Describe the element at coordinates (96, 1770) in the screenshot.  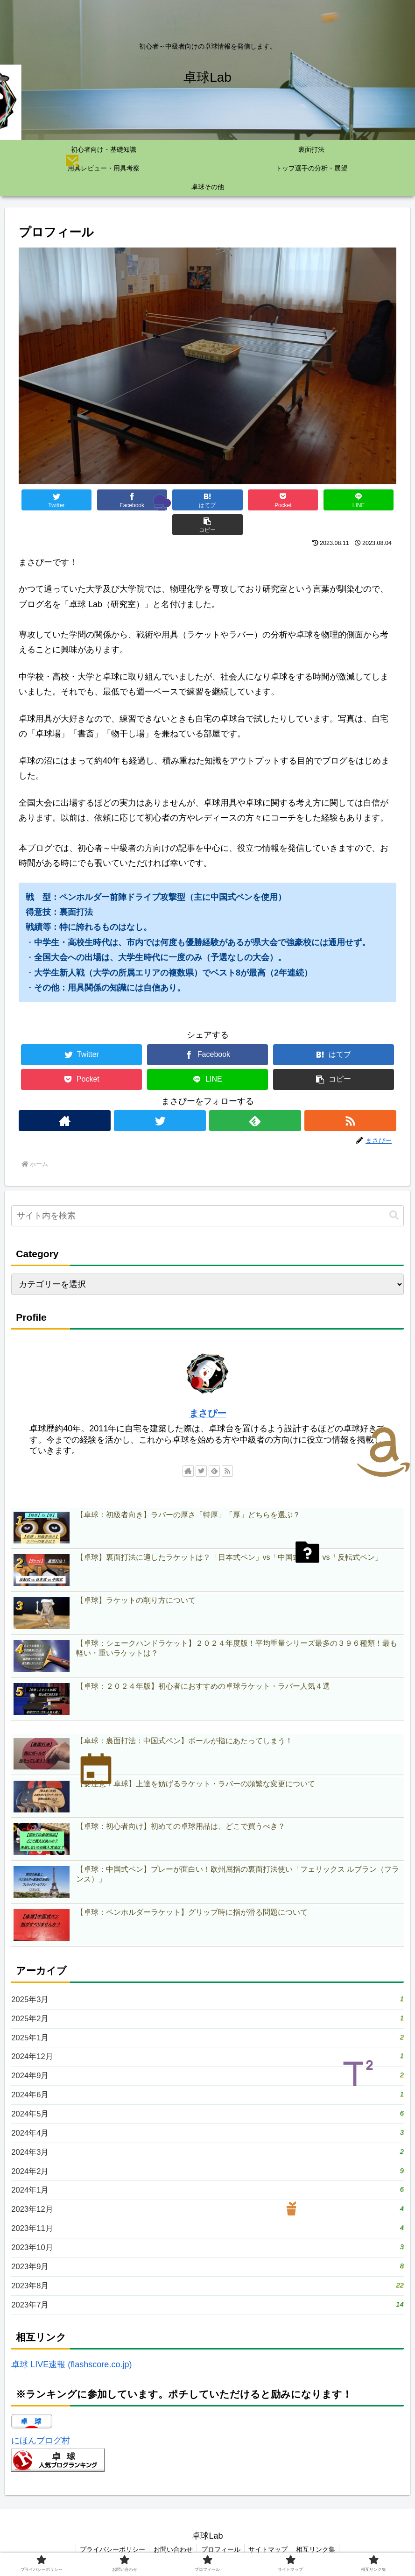
I see `view a scheduled event` at that location.